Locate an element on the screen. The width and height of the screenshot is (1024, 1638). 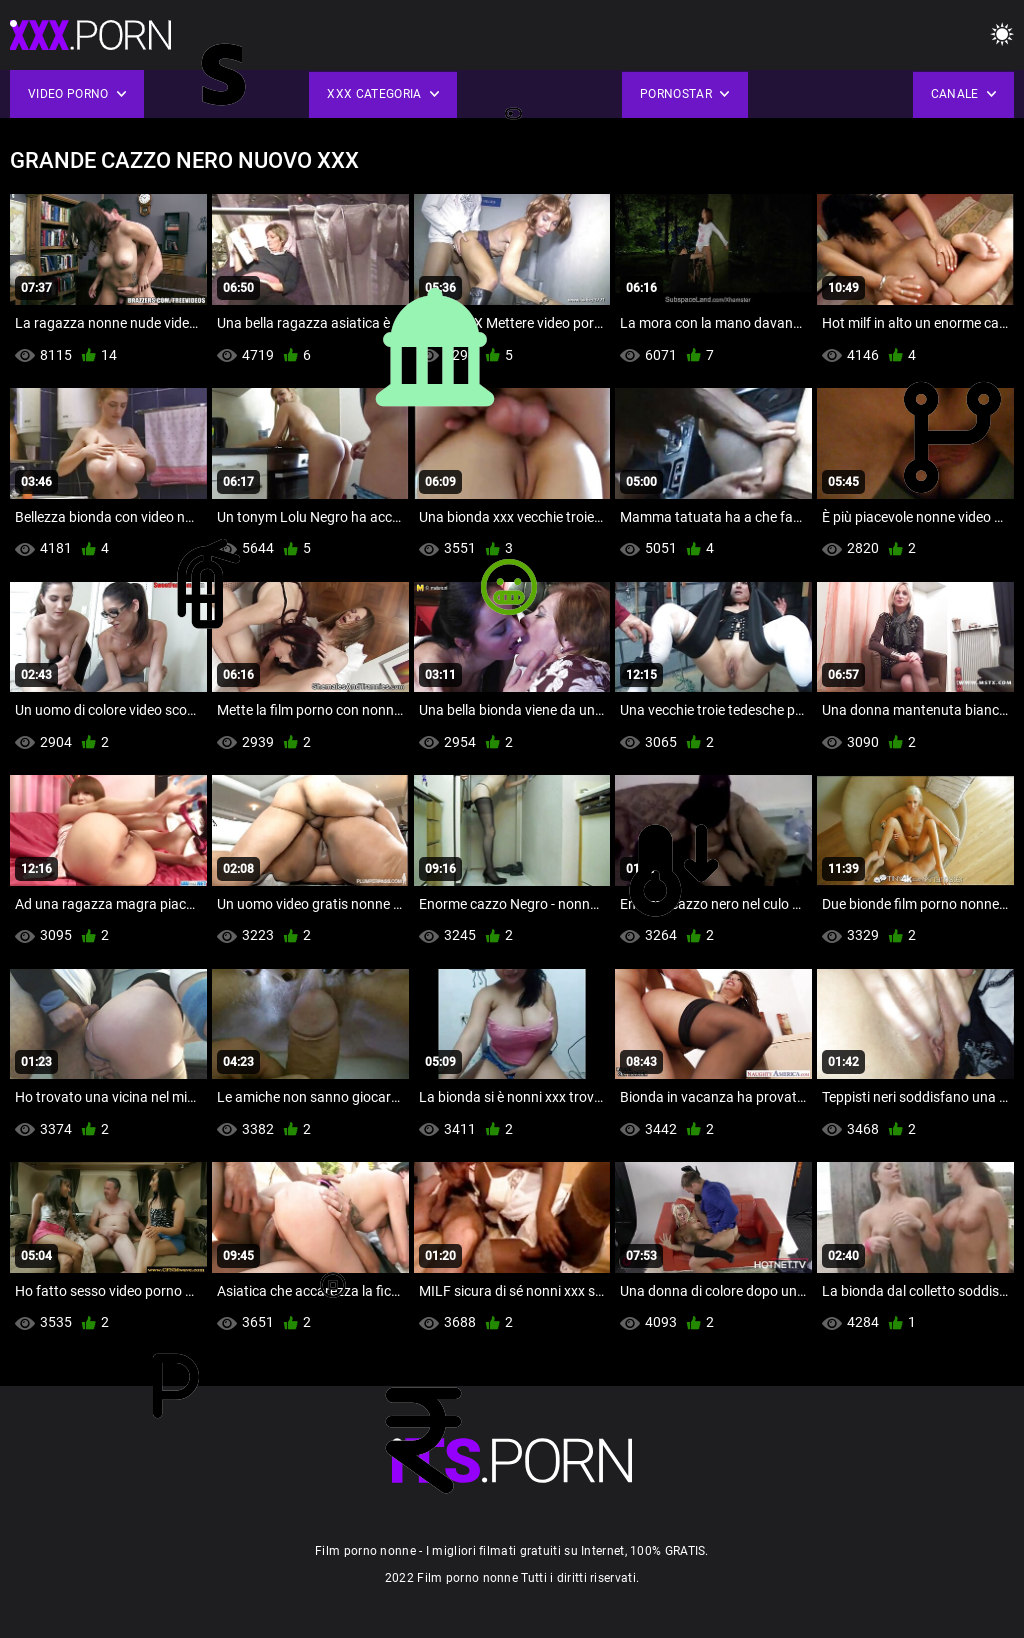
indicates temperature is decreasing is located at coordinates (672, 870).